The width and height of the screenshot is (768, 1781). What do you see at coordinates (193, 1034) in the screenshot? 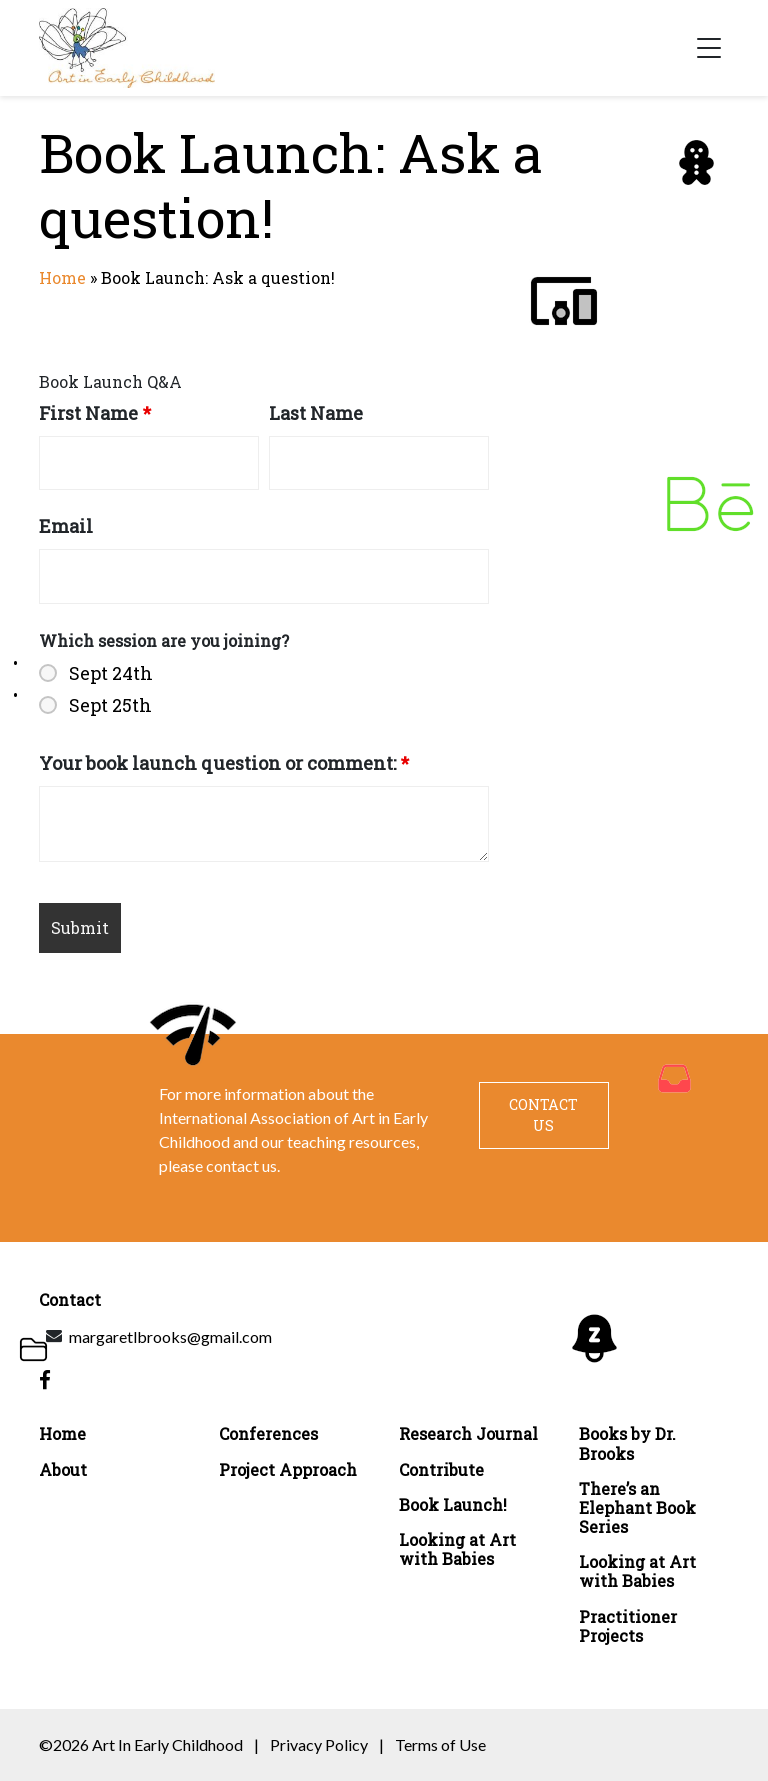
I see `check network connection speed` at bounding box center [193, 1034].